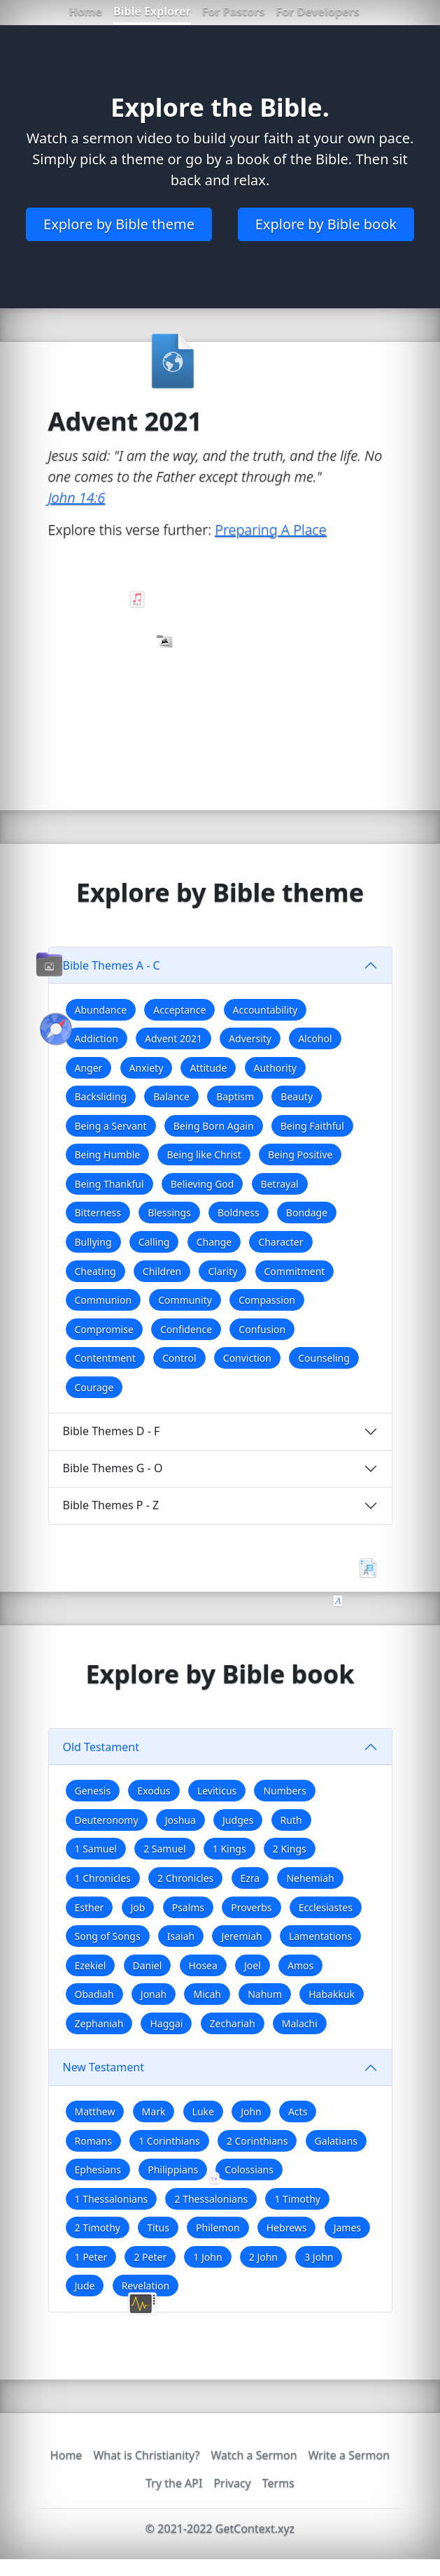 This screenshot has width=440, height=2576. Describe the element at coordinates (164, 642) in the screenshot. I see `folder containing corsair software or drivers` at that location.